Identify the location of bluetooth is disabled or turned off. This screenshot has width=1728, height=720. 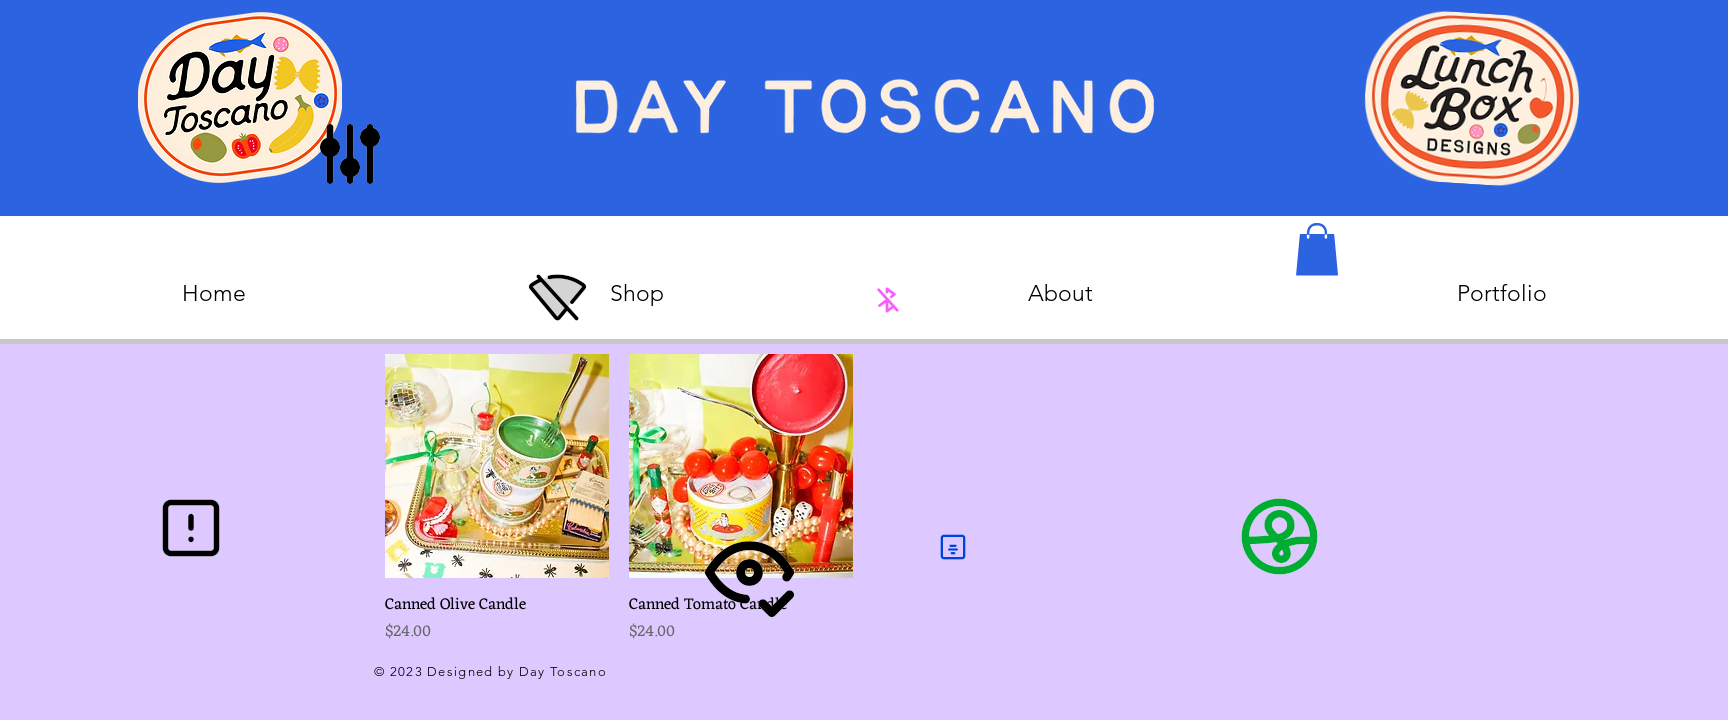
(887, 300).